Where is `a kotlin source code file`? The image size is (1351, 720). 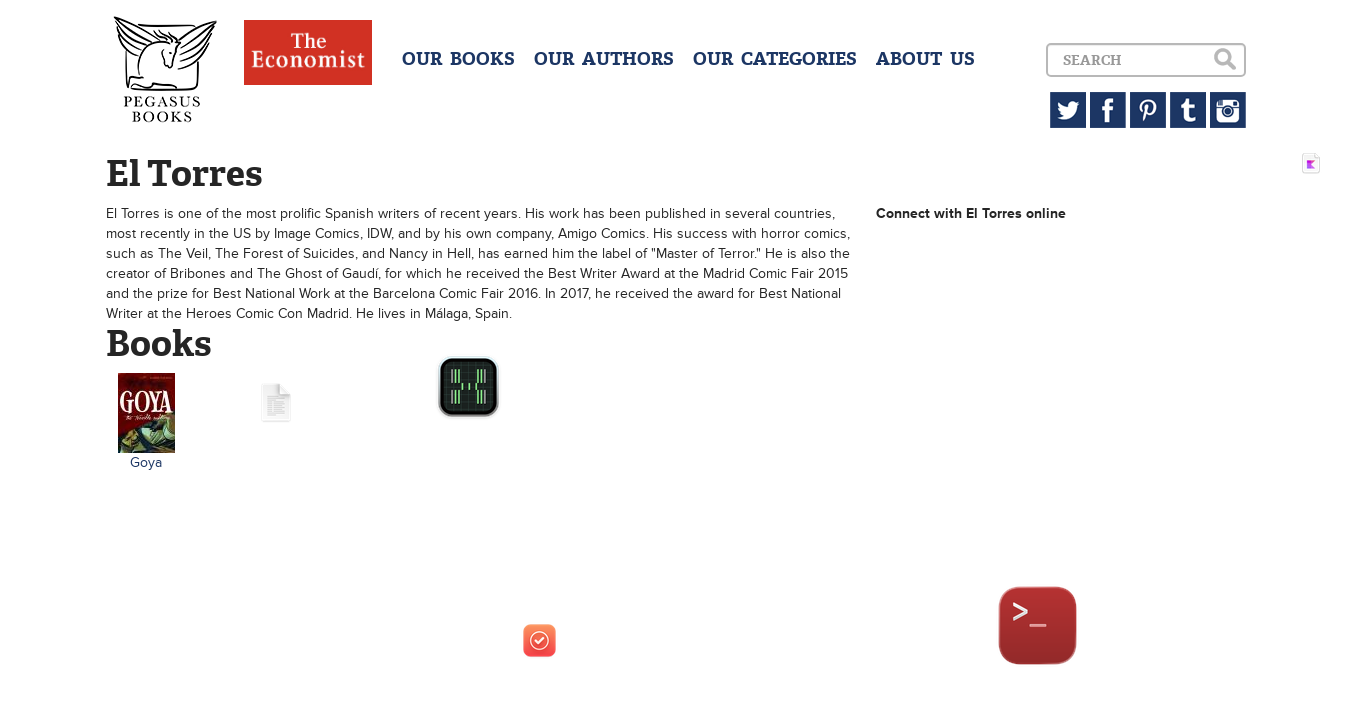 a kotlin source code file is located at coordinates (1311, 163).